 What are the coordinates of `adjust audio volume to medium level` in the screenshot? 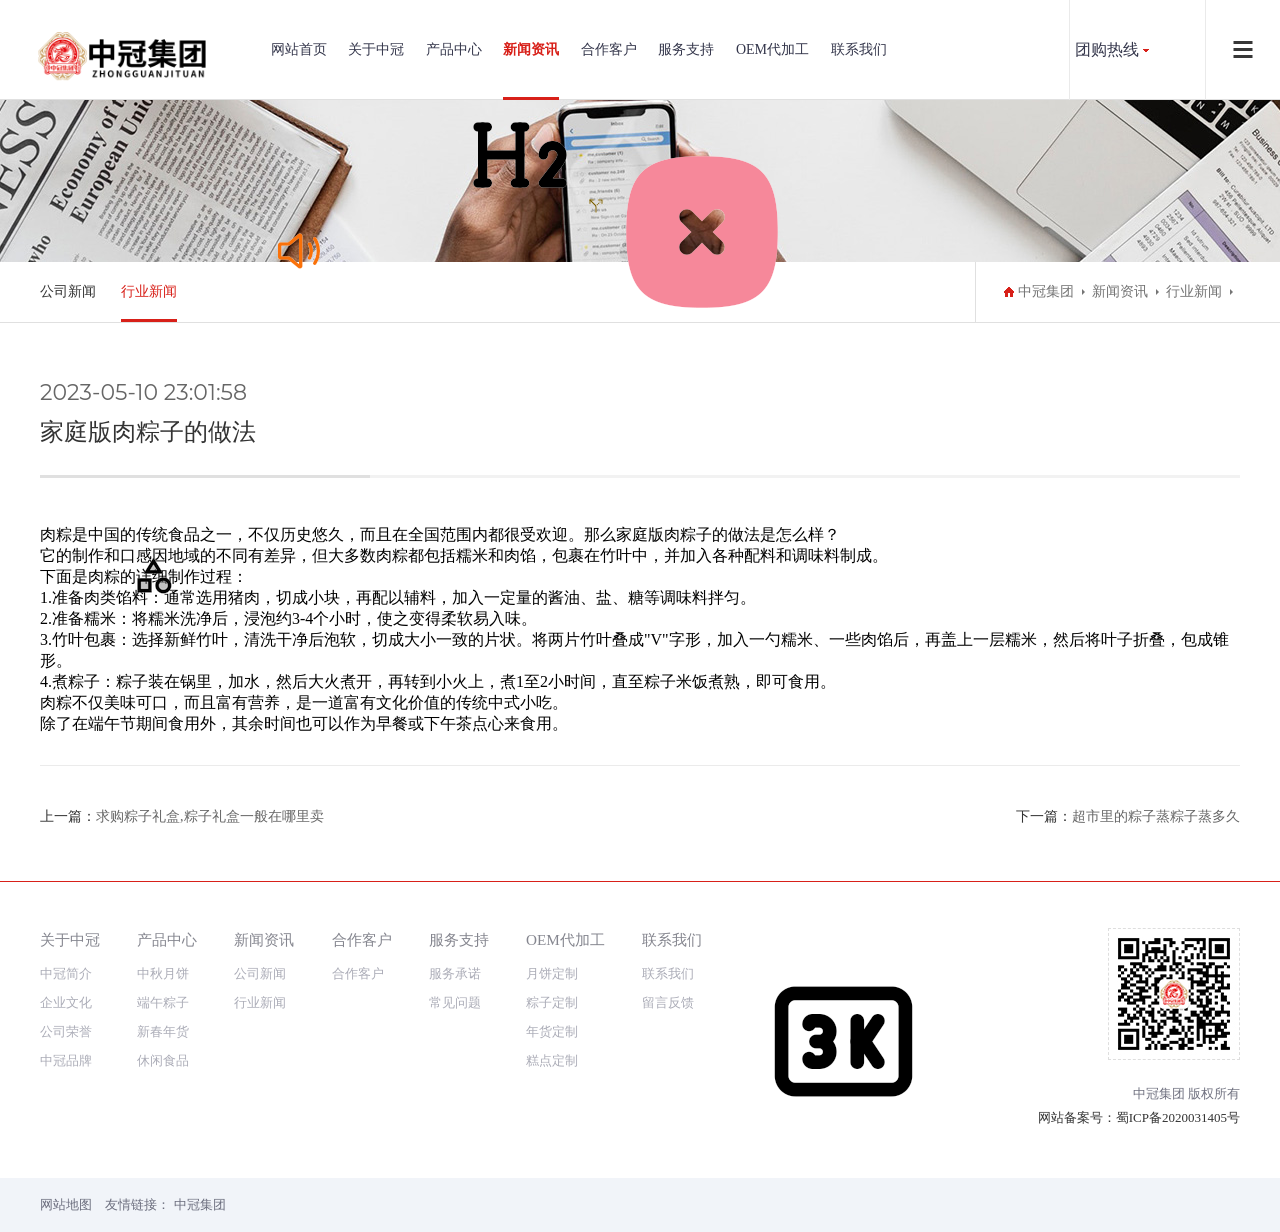 It's located at (299, 251).